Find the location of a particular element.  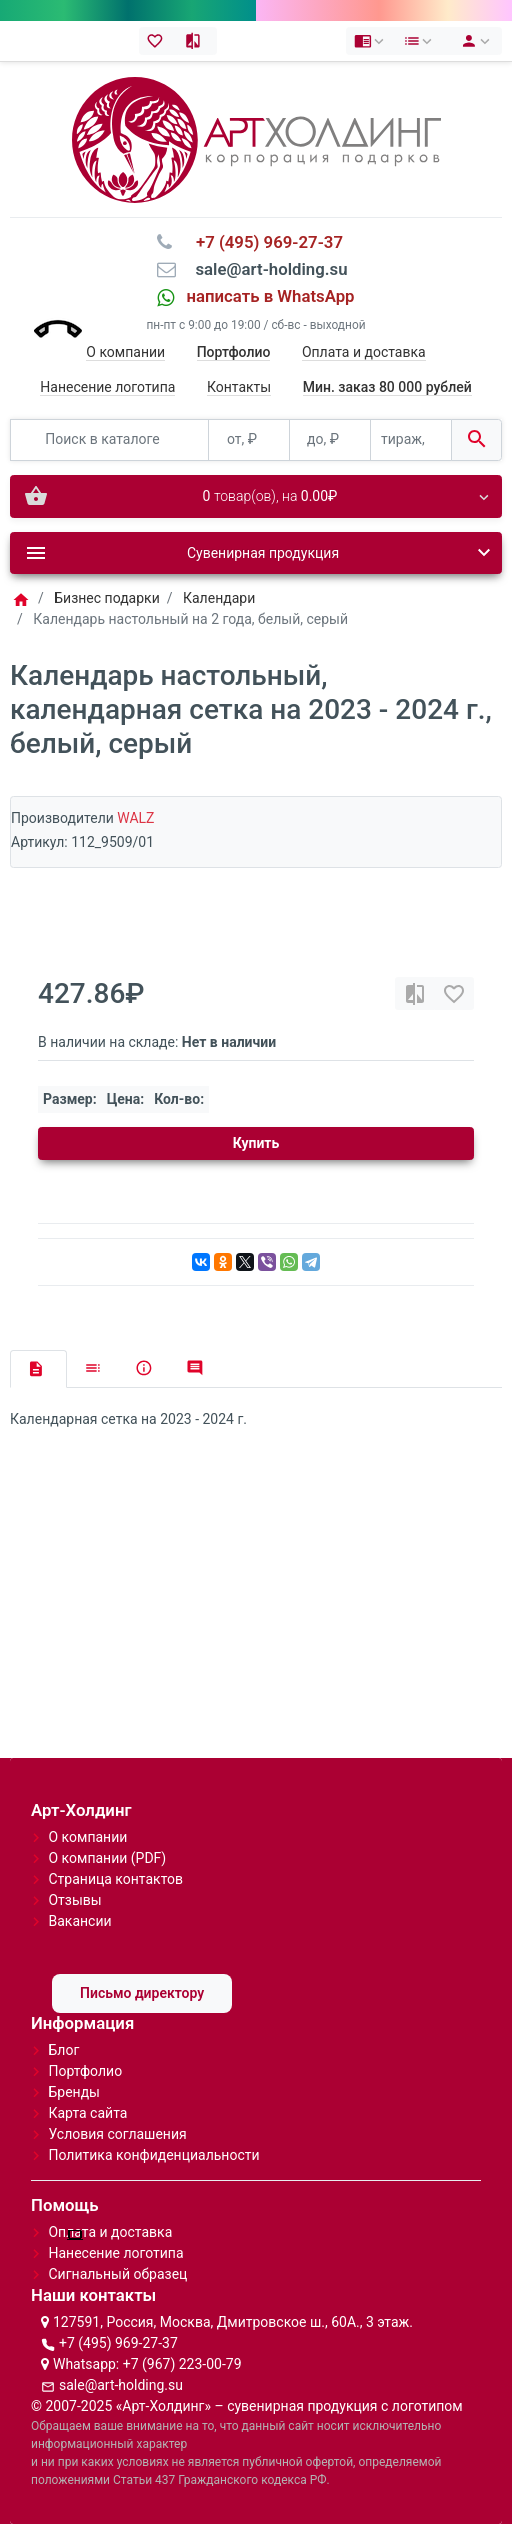

switch to desktop view is located at coordinates (75, 2235).